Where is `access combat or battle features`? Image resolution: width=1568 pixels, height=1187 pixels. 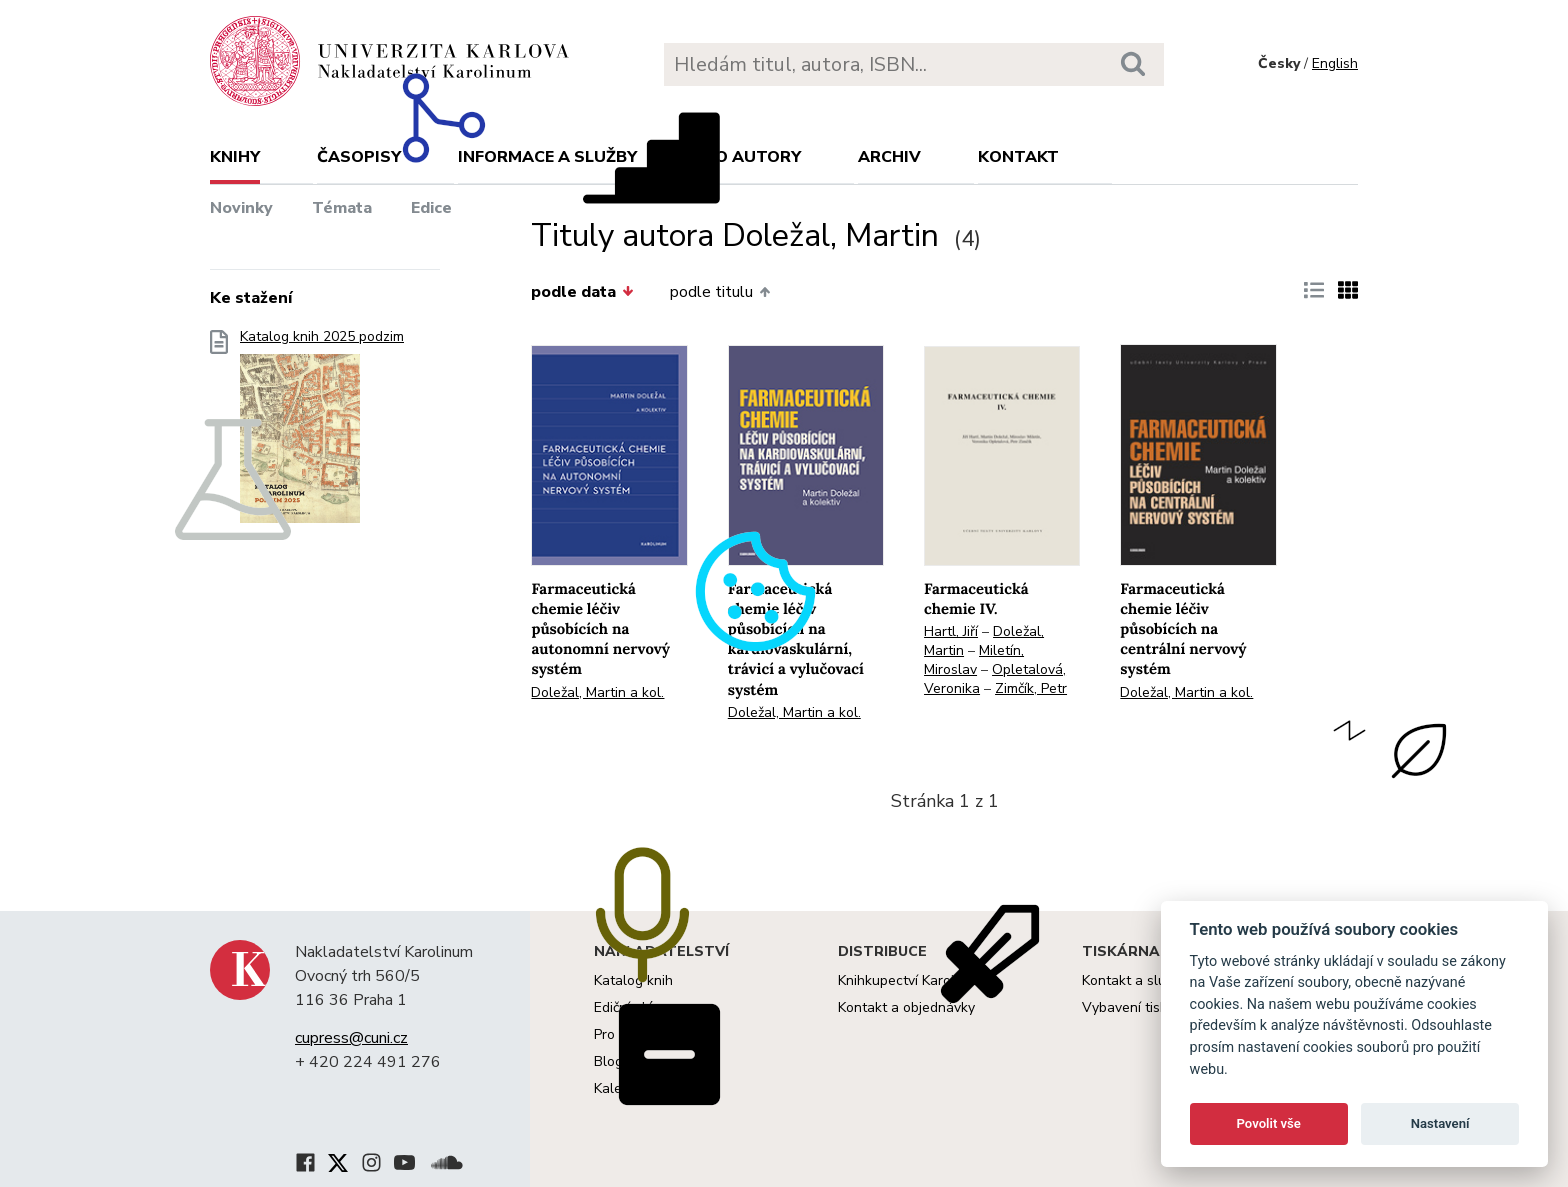 access combat or battle features is located at coordinates (991, 952).